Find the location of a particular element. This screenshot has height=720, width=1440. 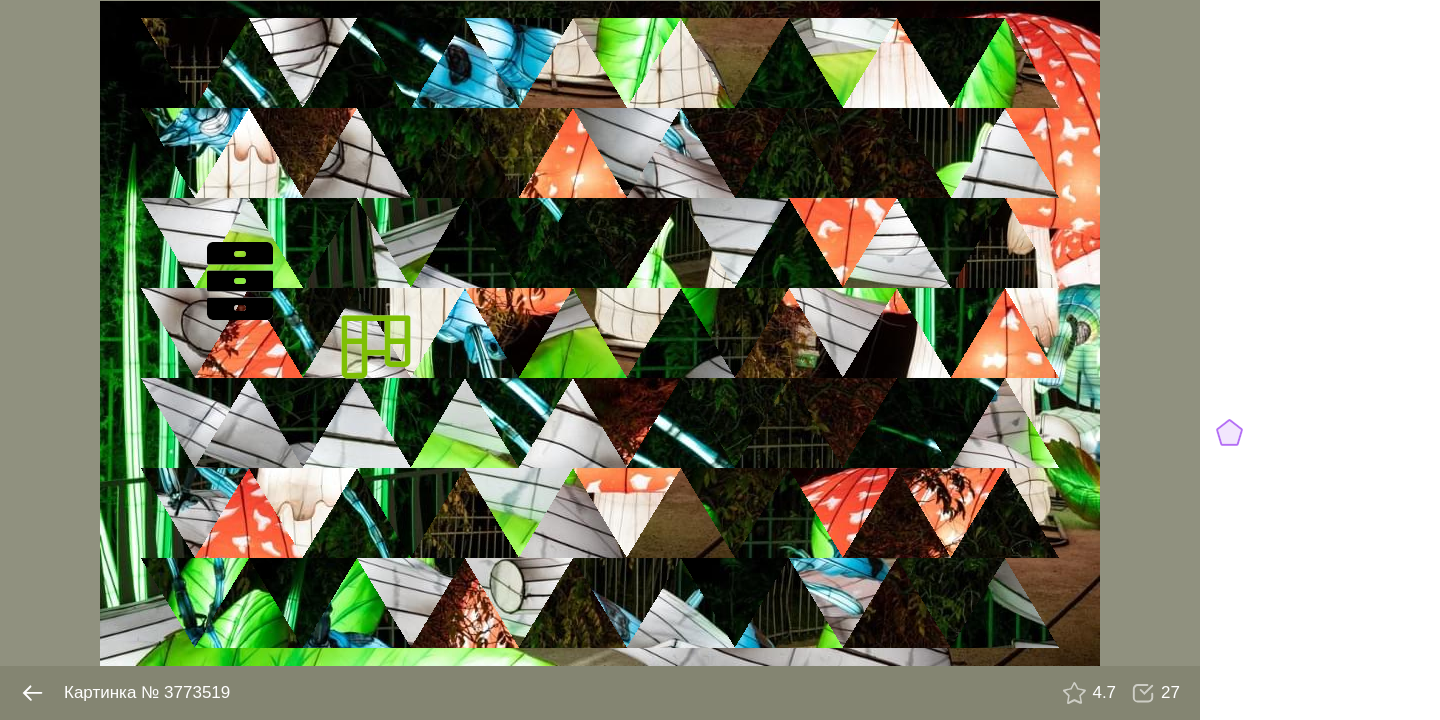

view kanban board is located at coordinates (376, 344).